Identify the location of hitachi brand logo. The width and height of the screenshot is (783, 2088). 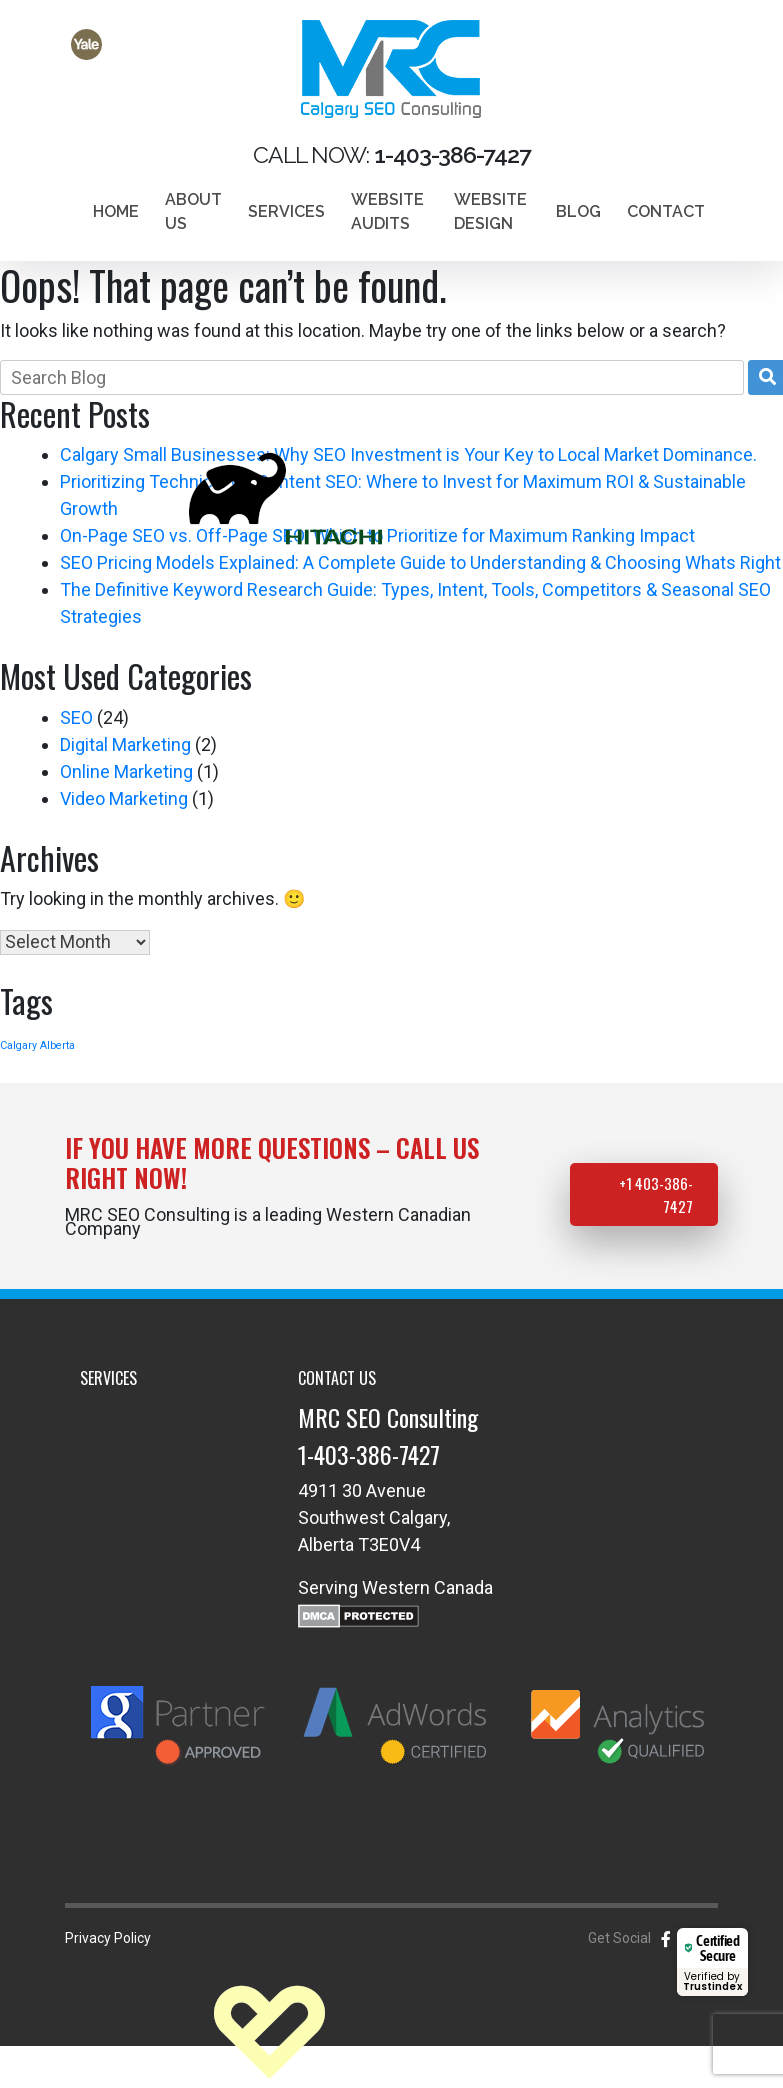
(334, 537).